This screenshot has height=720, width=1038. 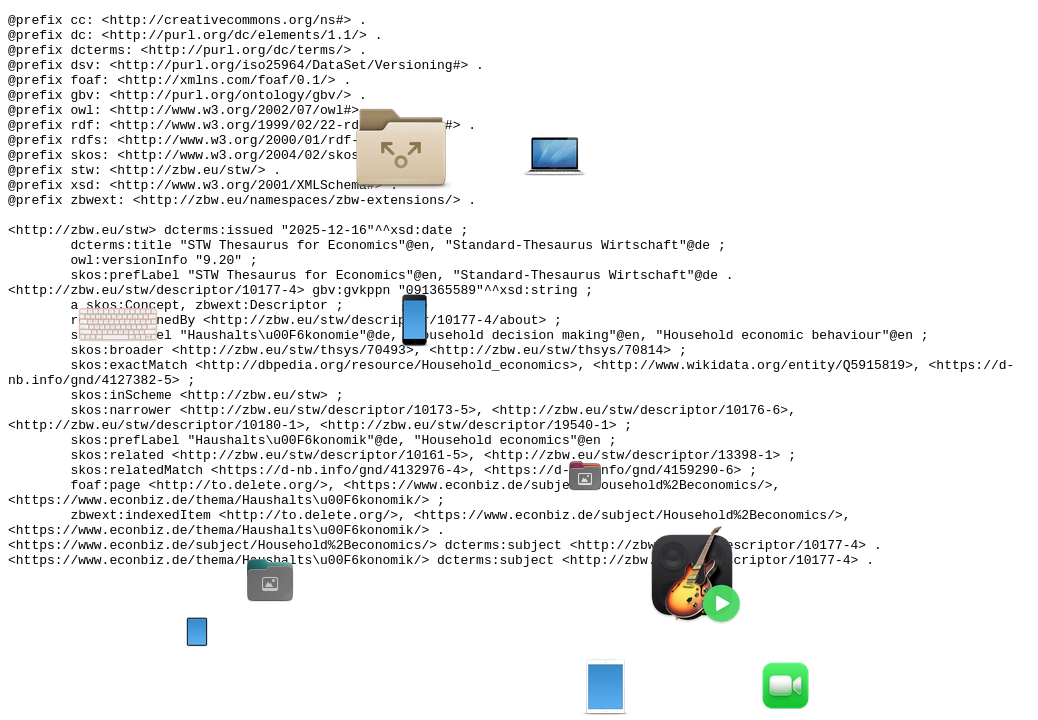 What do you see at coordinates (401, 152) in the screenshot?
I see `access your public shared folder` at bounding box center [401, 152].